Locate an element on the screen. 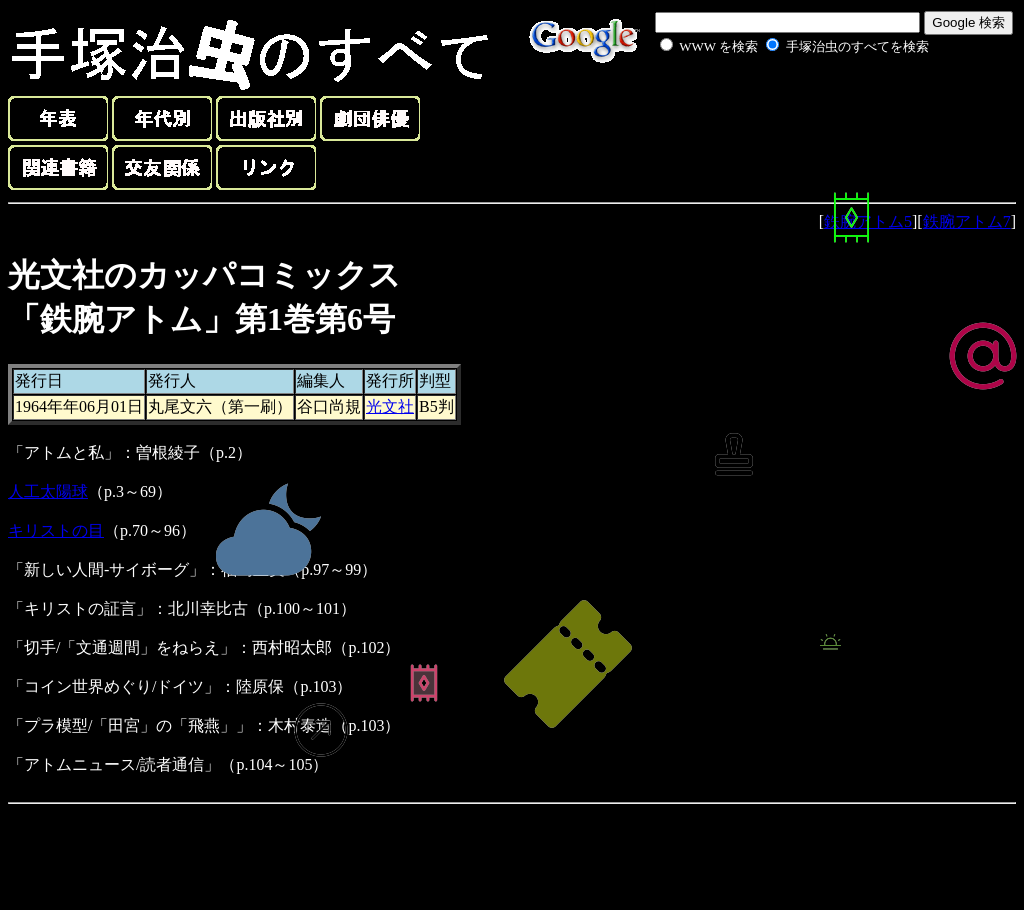  apply a stamp or approval mark is located at coordinates (734, 455).